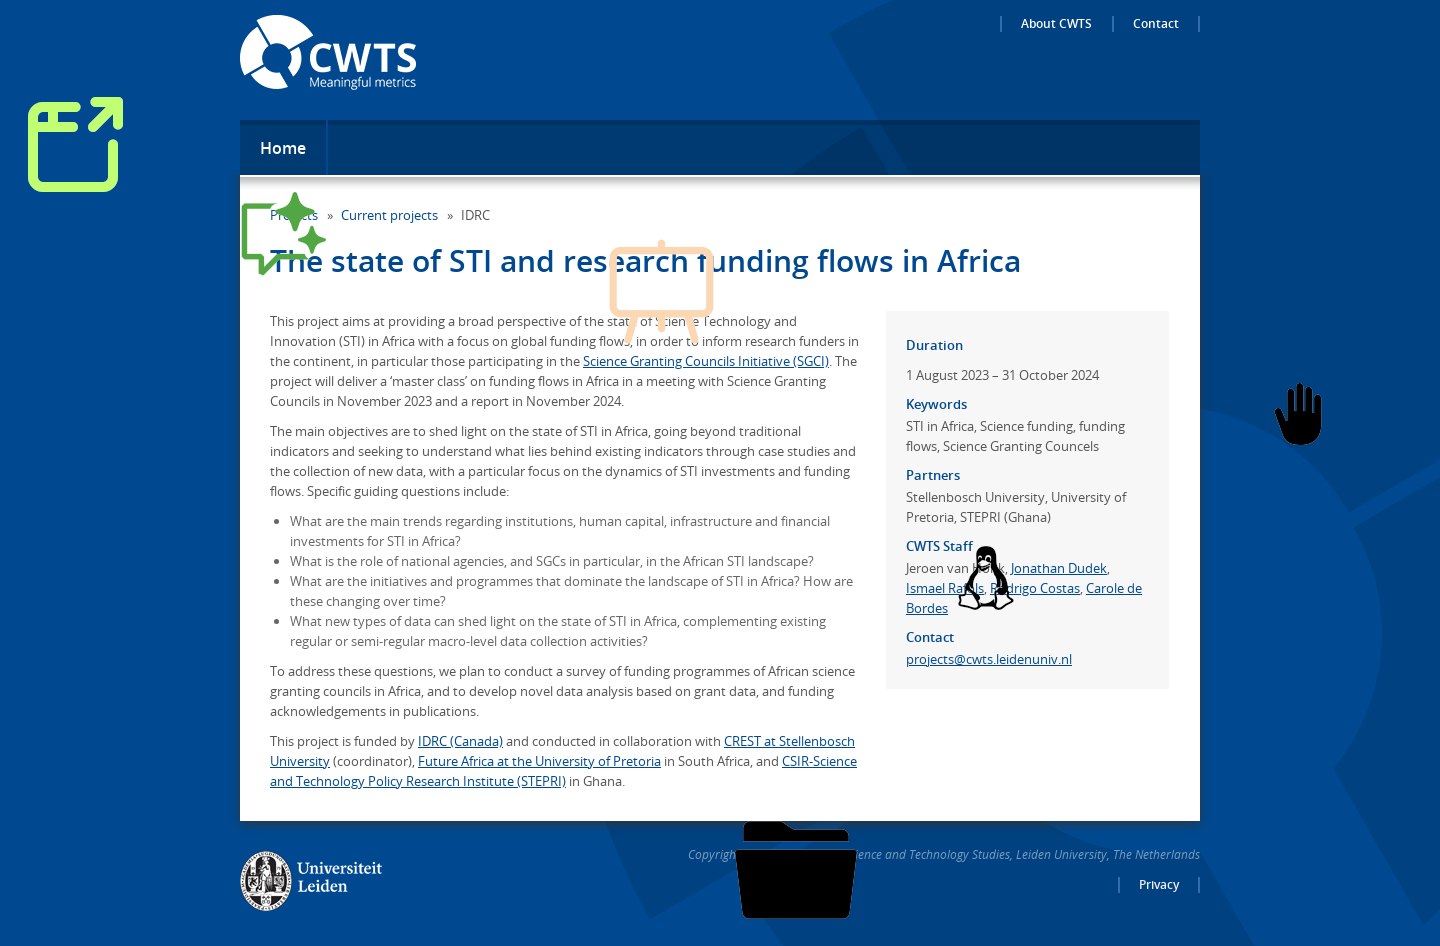 The width and height of the screenshot is (1440, 946). Describe the element at coordinates (73, 147) in the screenshot. I see `maximize browser window to full screen` at that location.